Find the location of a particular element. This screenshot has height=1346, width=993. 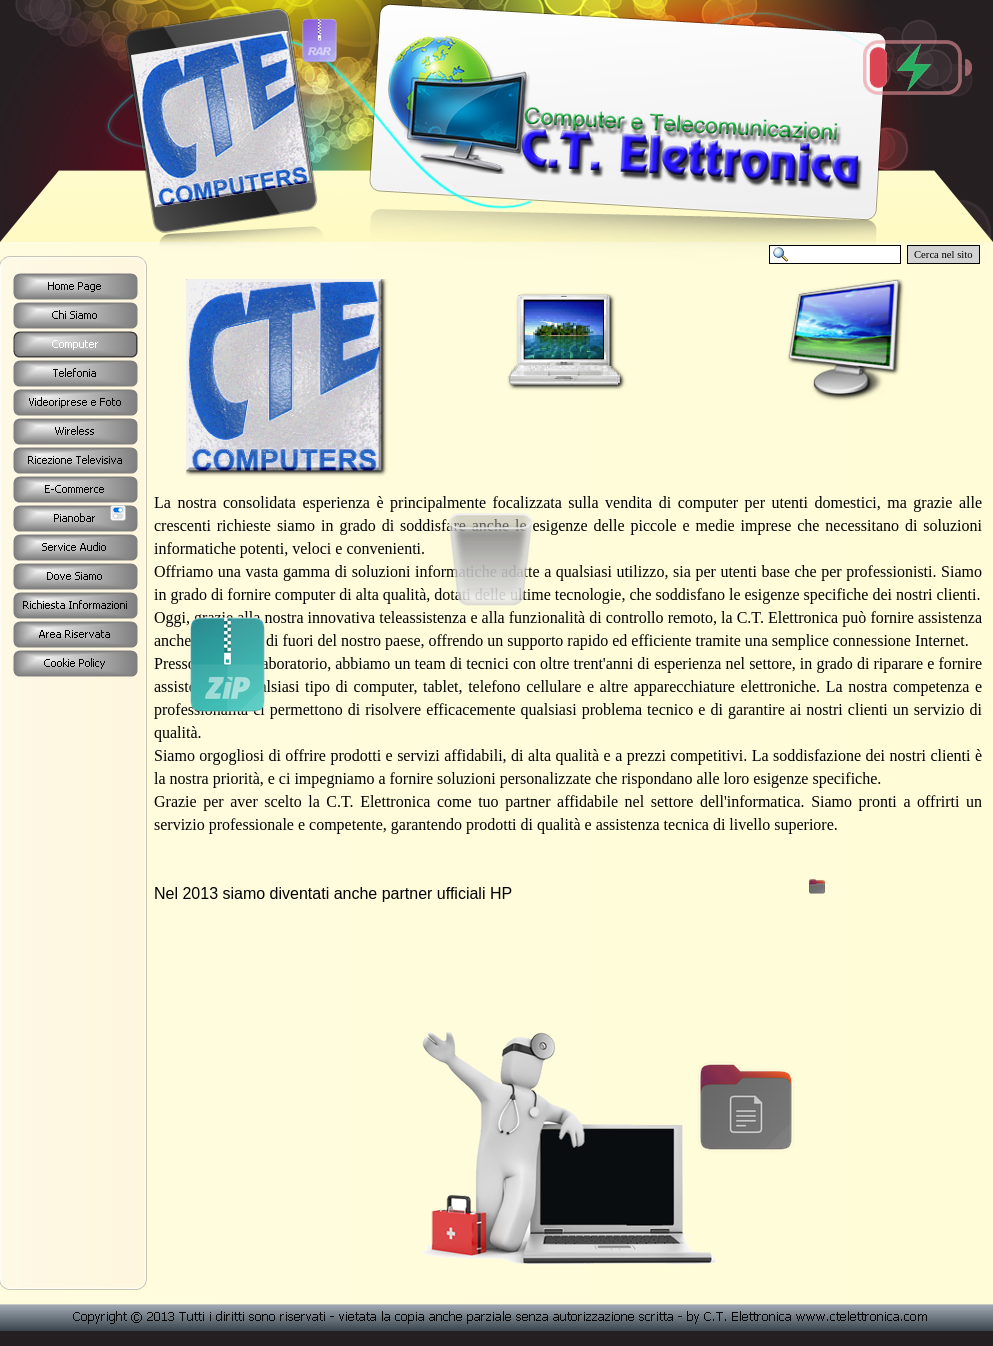

a compressed RAR archive file is located at coordinates (319, 40).